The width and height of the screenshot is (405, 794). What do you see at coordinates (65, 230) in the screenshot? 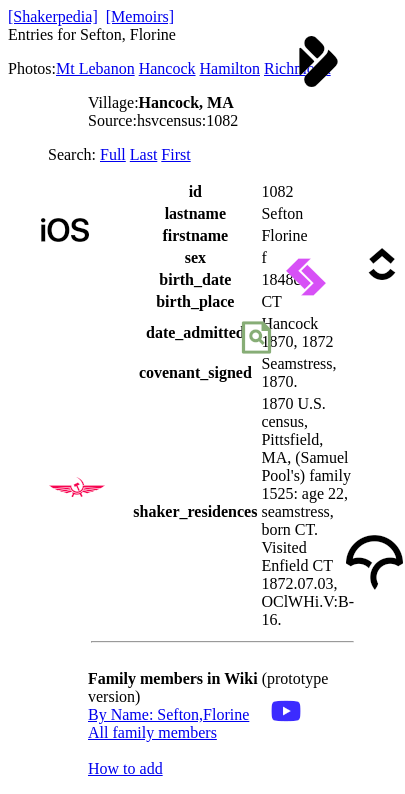
I see `indicates iOS platform compatibility` at bounding box center [65, 230].